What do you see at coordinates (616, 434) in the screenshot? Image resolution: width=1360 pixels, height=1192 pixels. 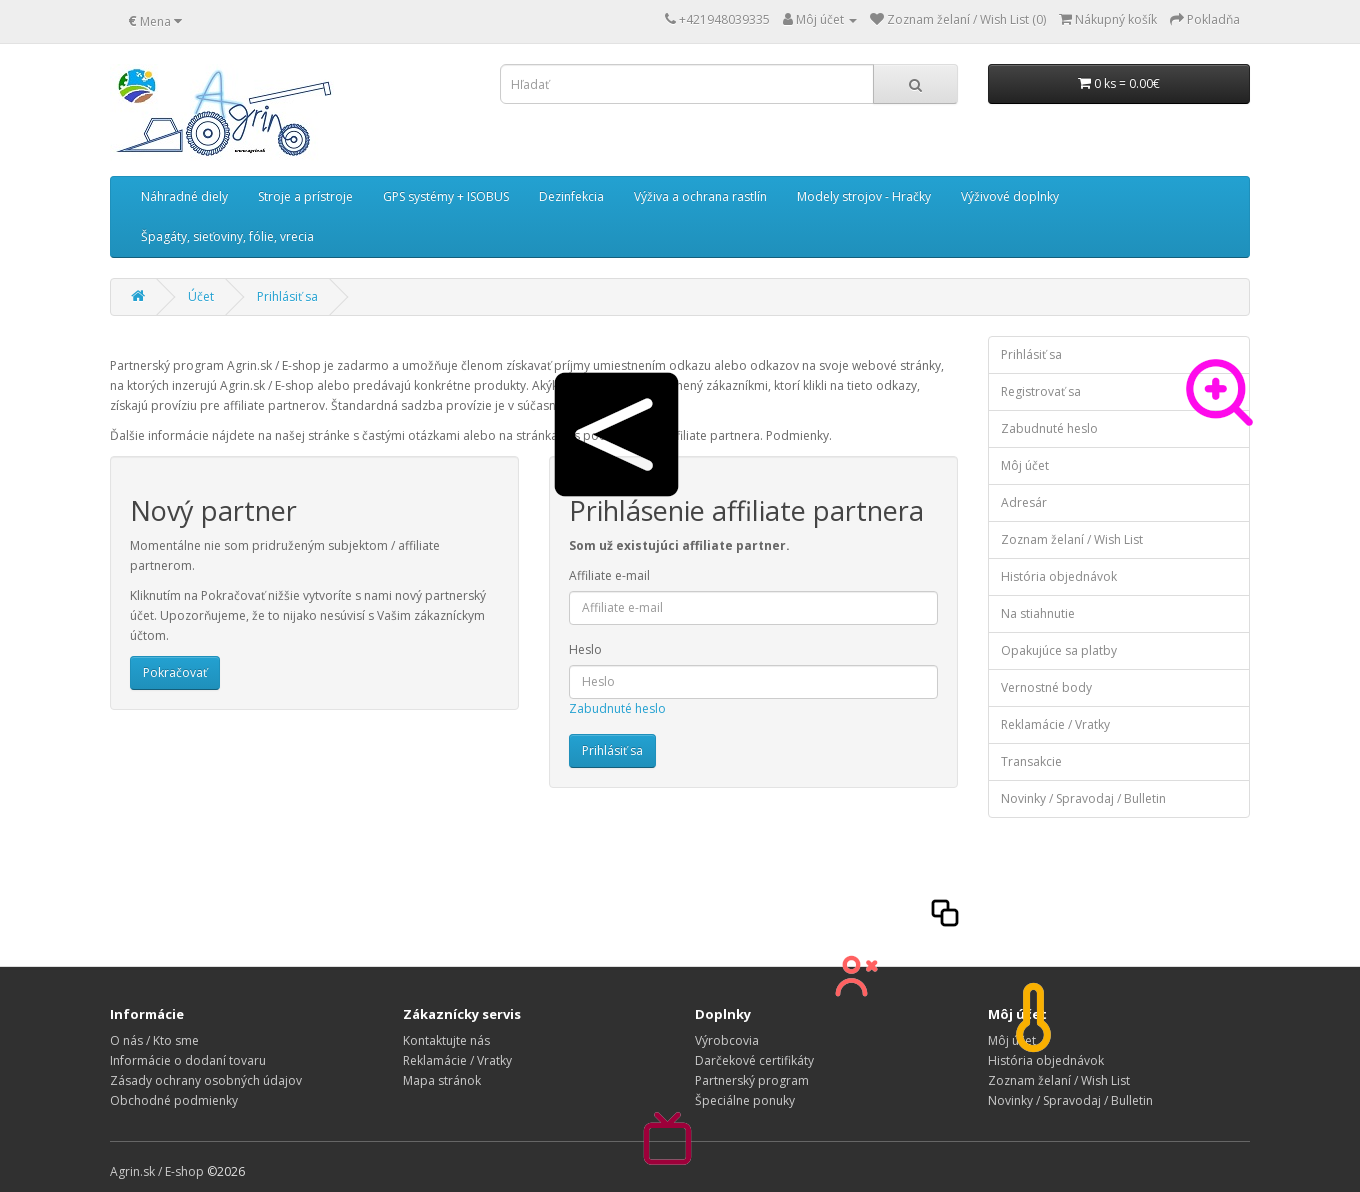 I see `navigate to previous item or page` at bounding box center [616, 434].